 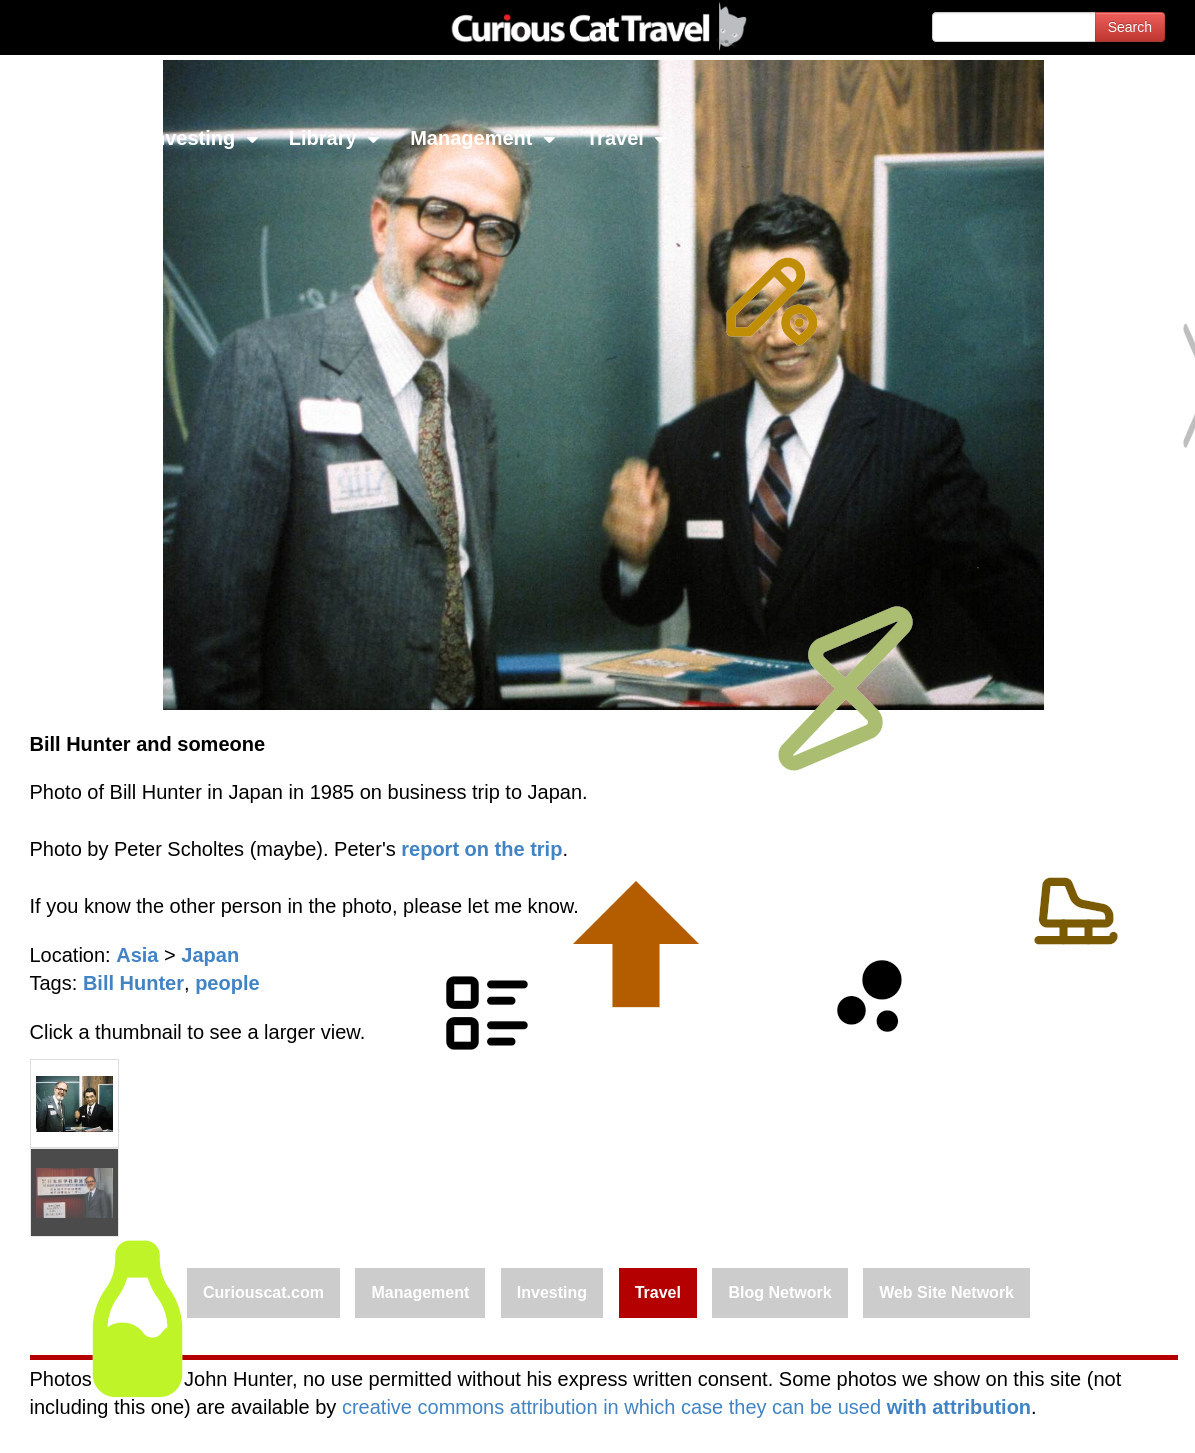 I want to click on scroll to top of page, so click(x=636, y=944).